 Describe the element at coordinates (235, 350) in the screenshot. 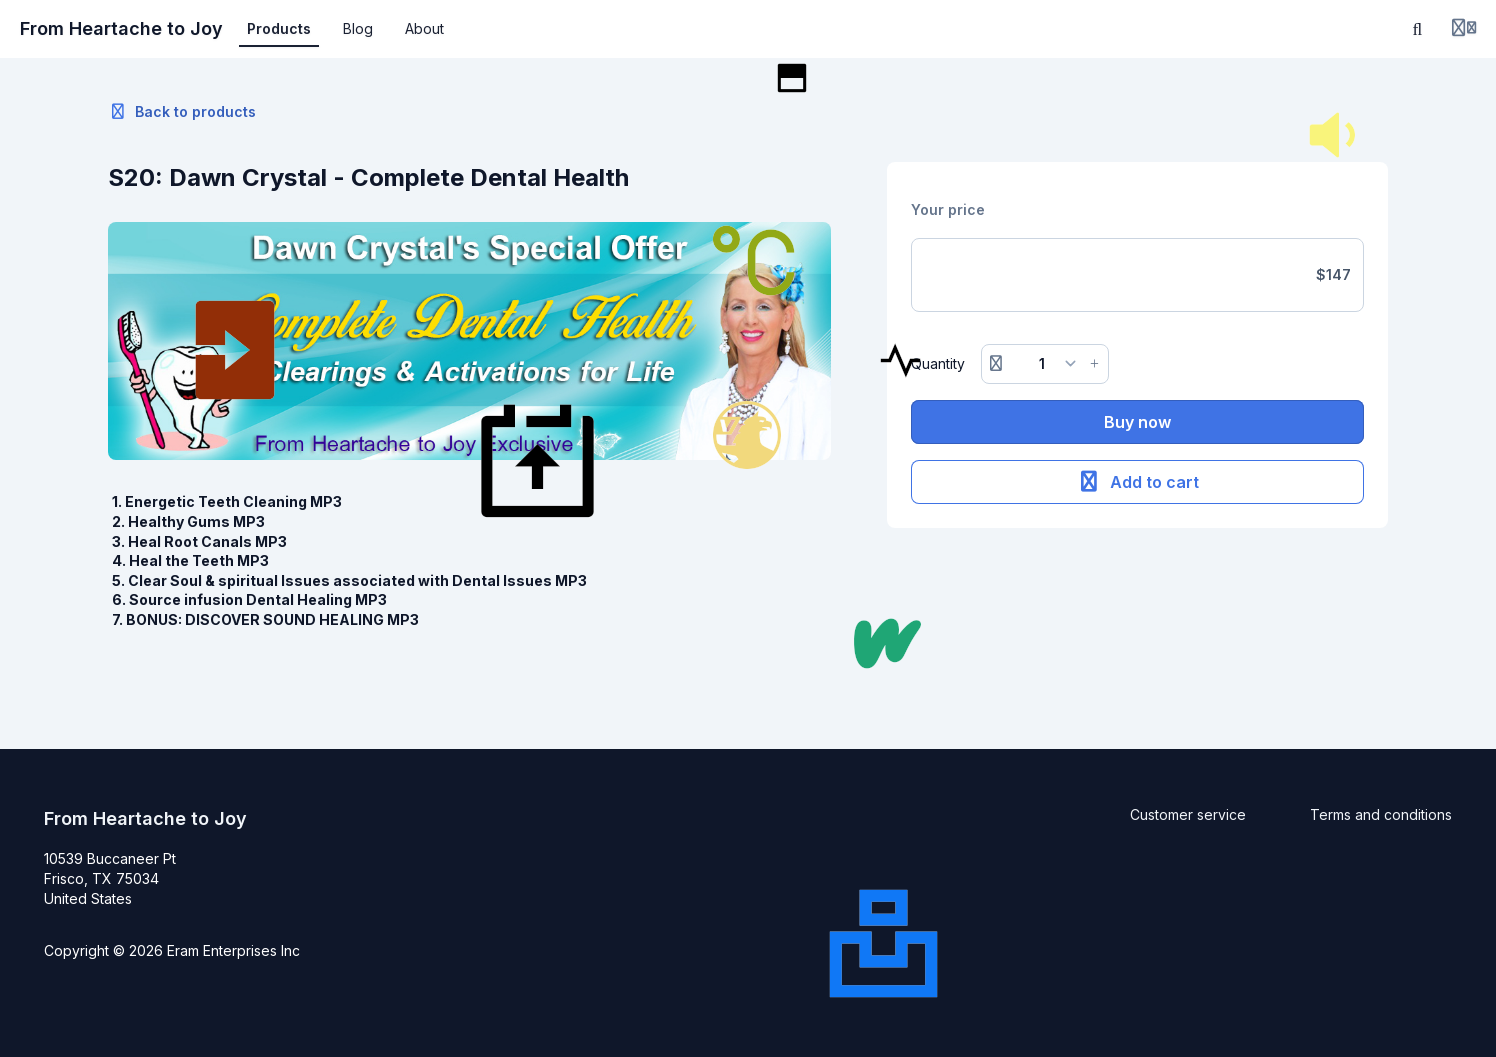

I see `log in to your account` at that location.